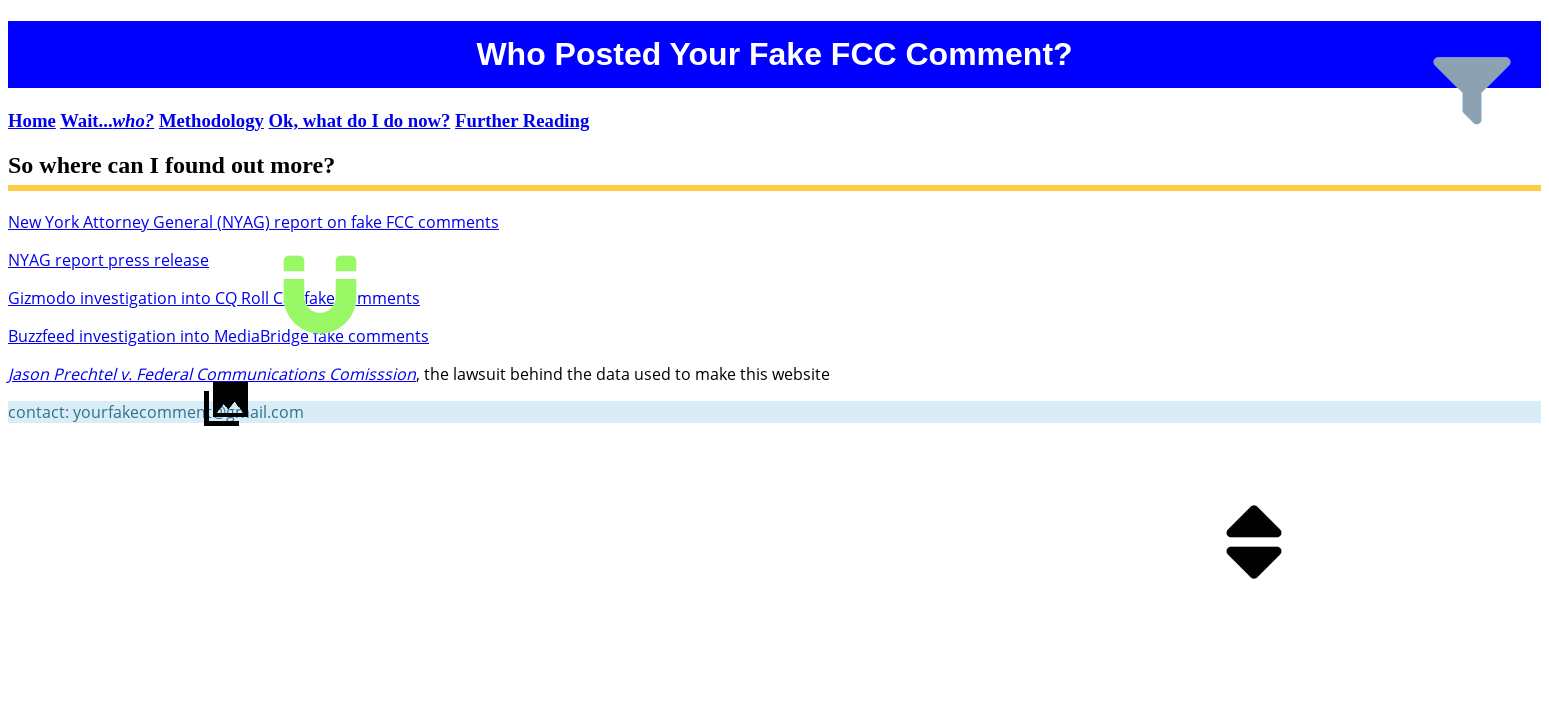 The width and height of the screenshot is (1549, 720). What do you see at coordinates (1472, 86) in the screenshot?
I see `filter or sort content` at bounding box center [1472, 86].